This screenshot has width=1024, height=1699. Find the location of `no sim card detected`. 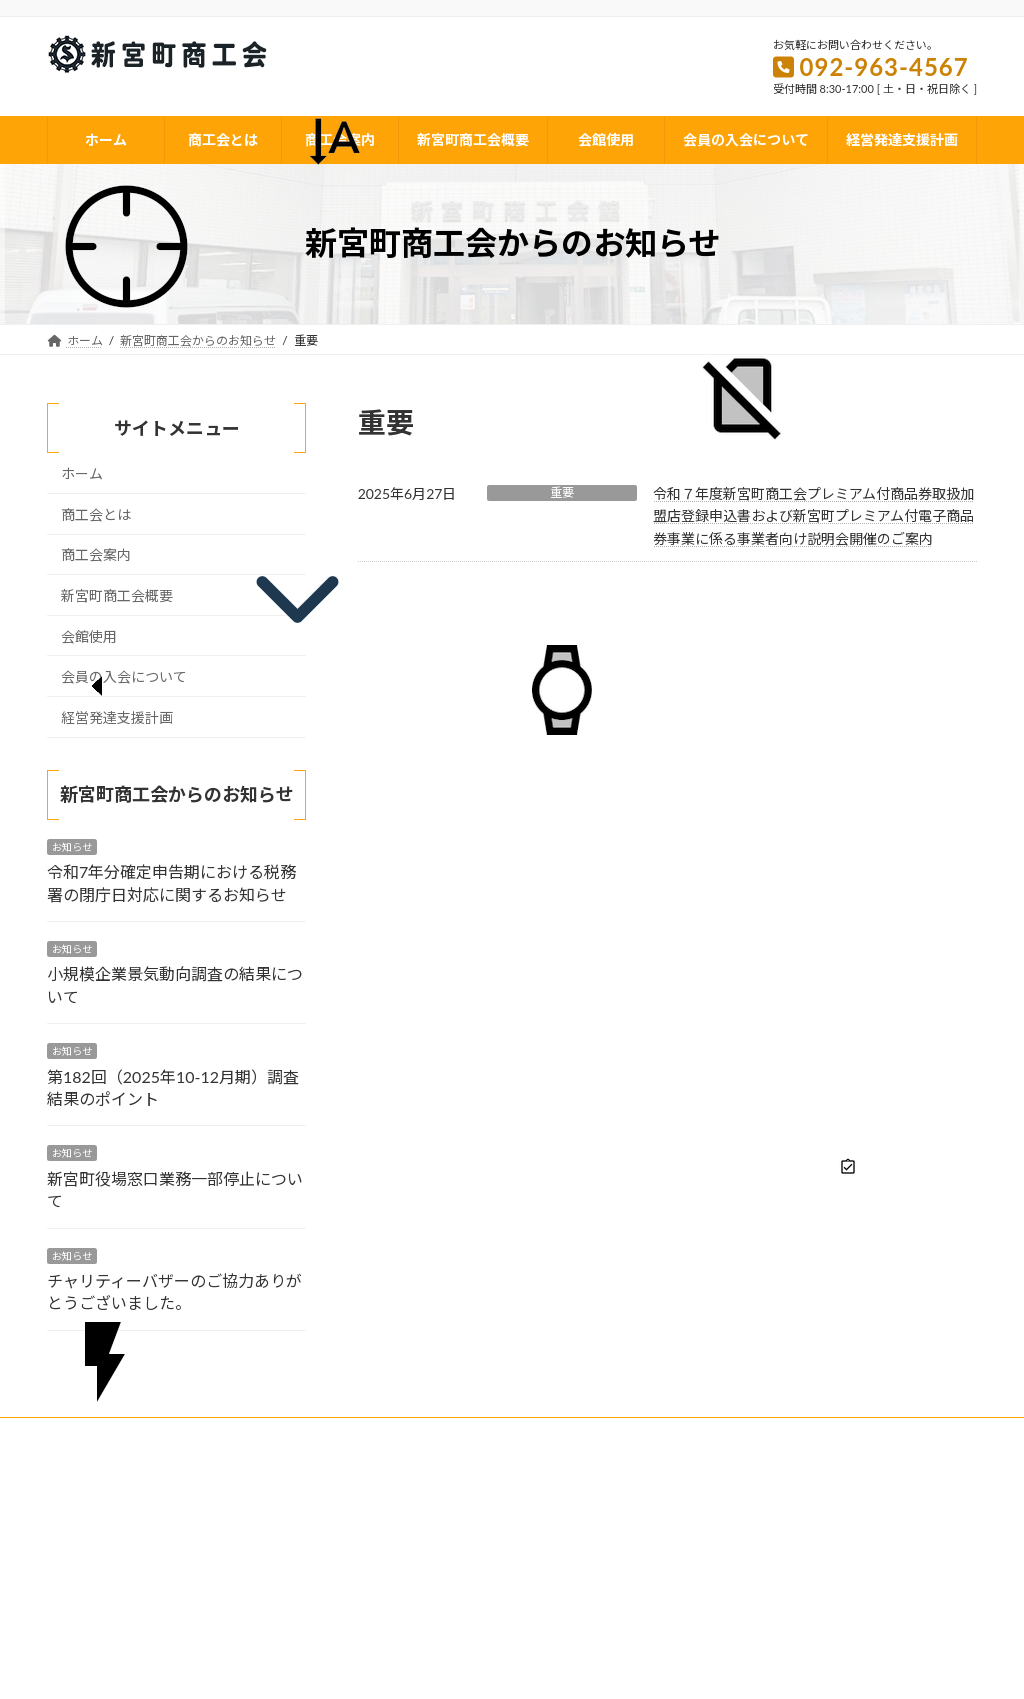

no sim card detected is located at coordinates (742, 395).